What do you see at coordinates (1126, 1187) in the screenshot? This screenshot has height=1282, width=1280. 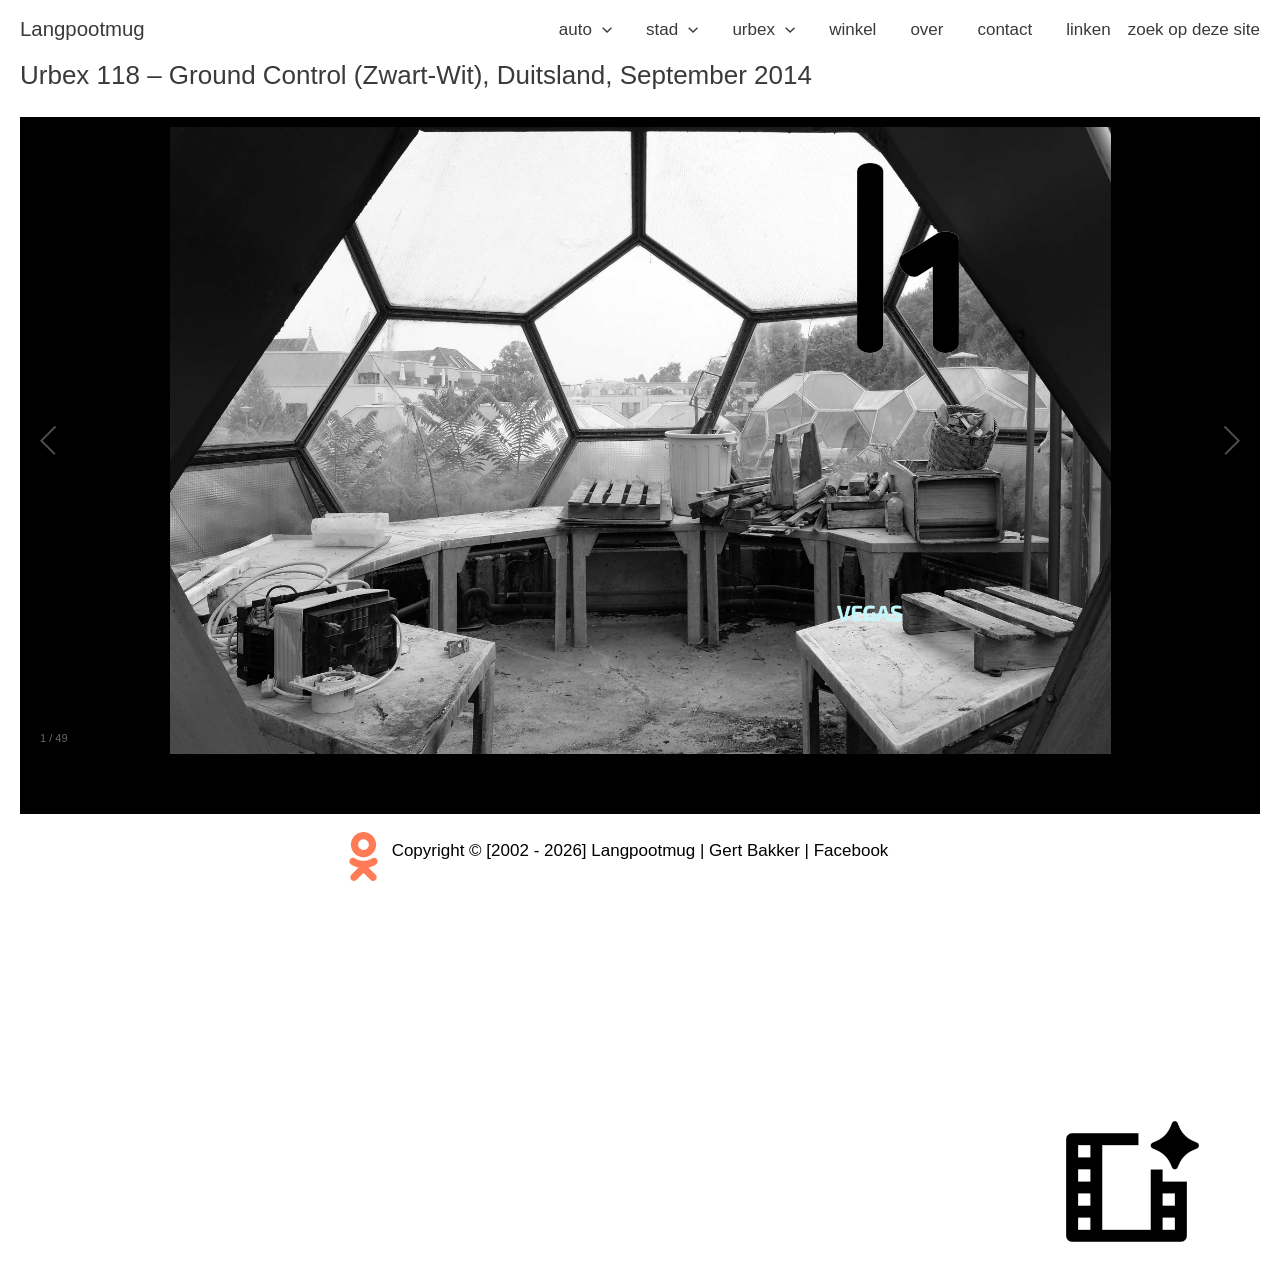 I see `generate video content using AI` at bounding box center [1126, 1187].